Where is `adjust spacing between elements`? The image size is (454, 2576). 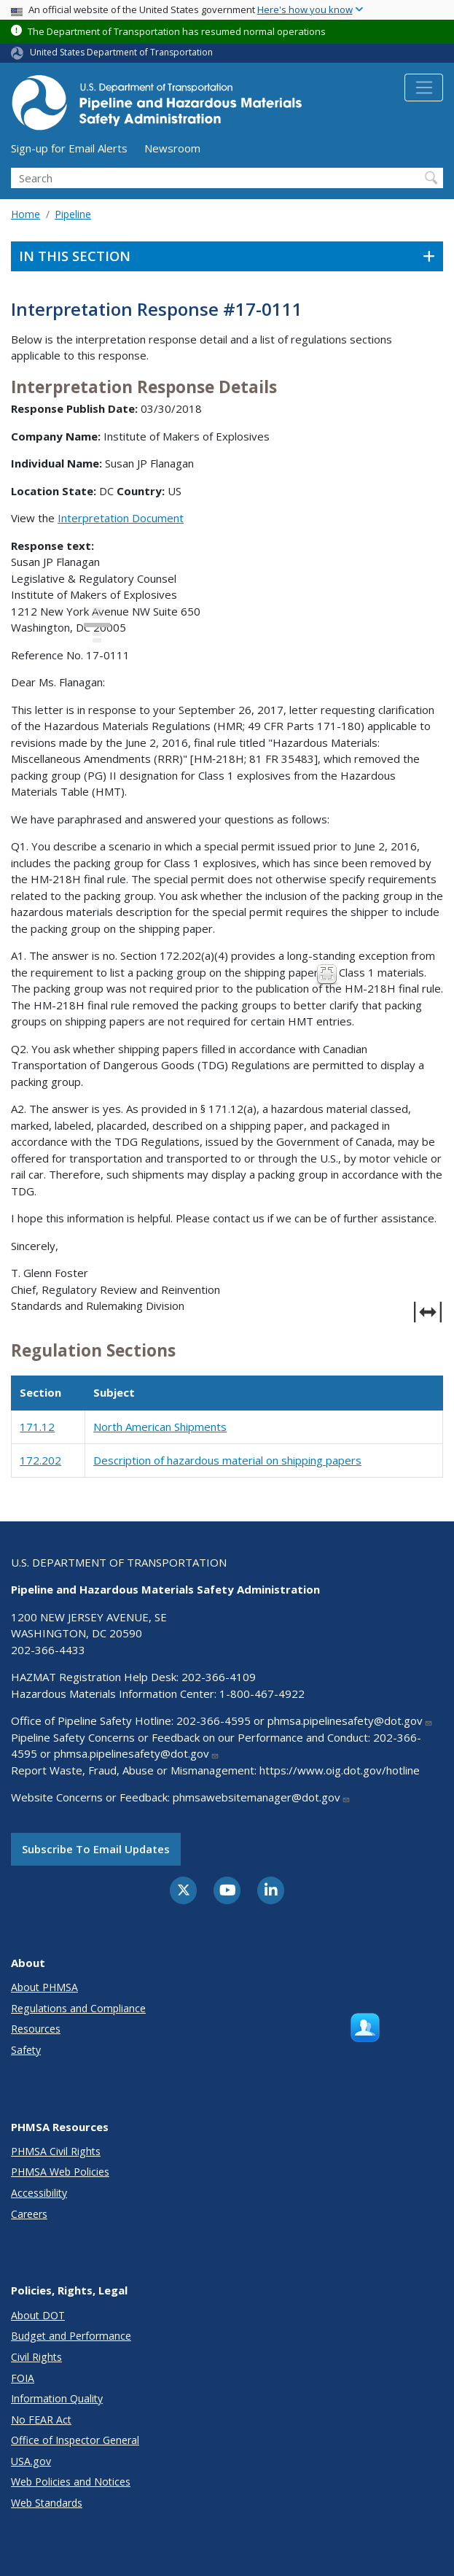
adjust spacing between elements is located at coordinates (428, 1312).